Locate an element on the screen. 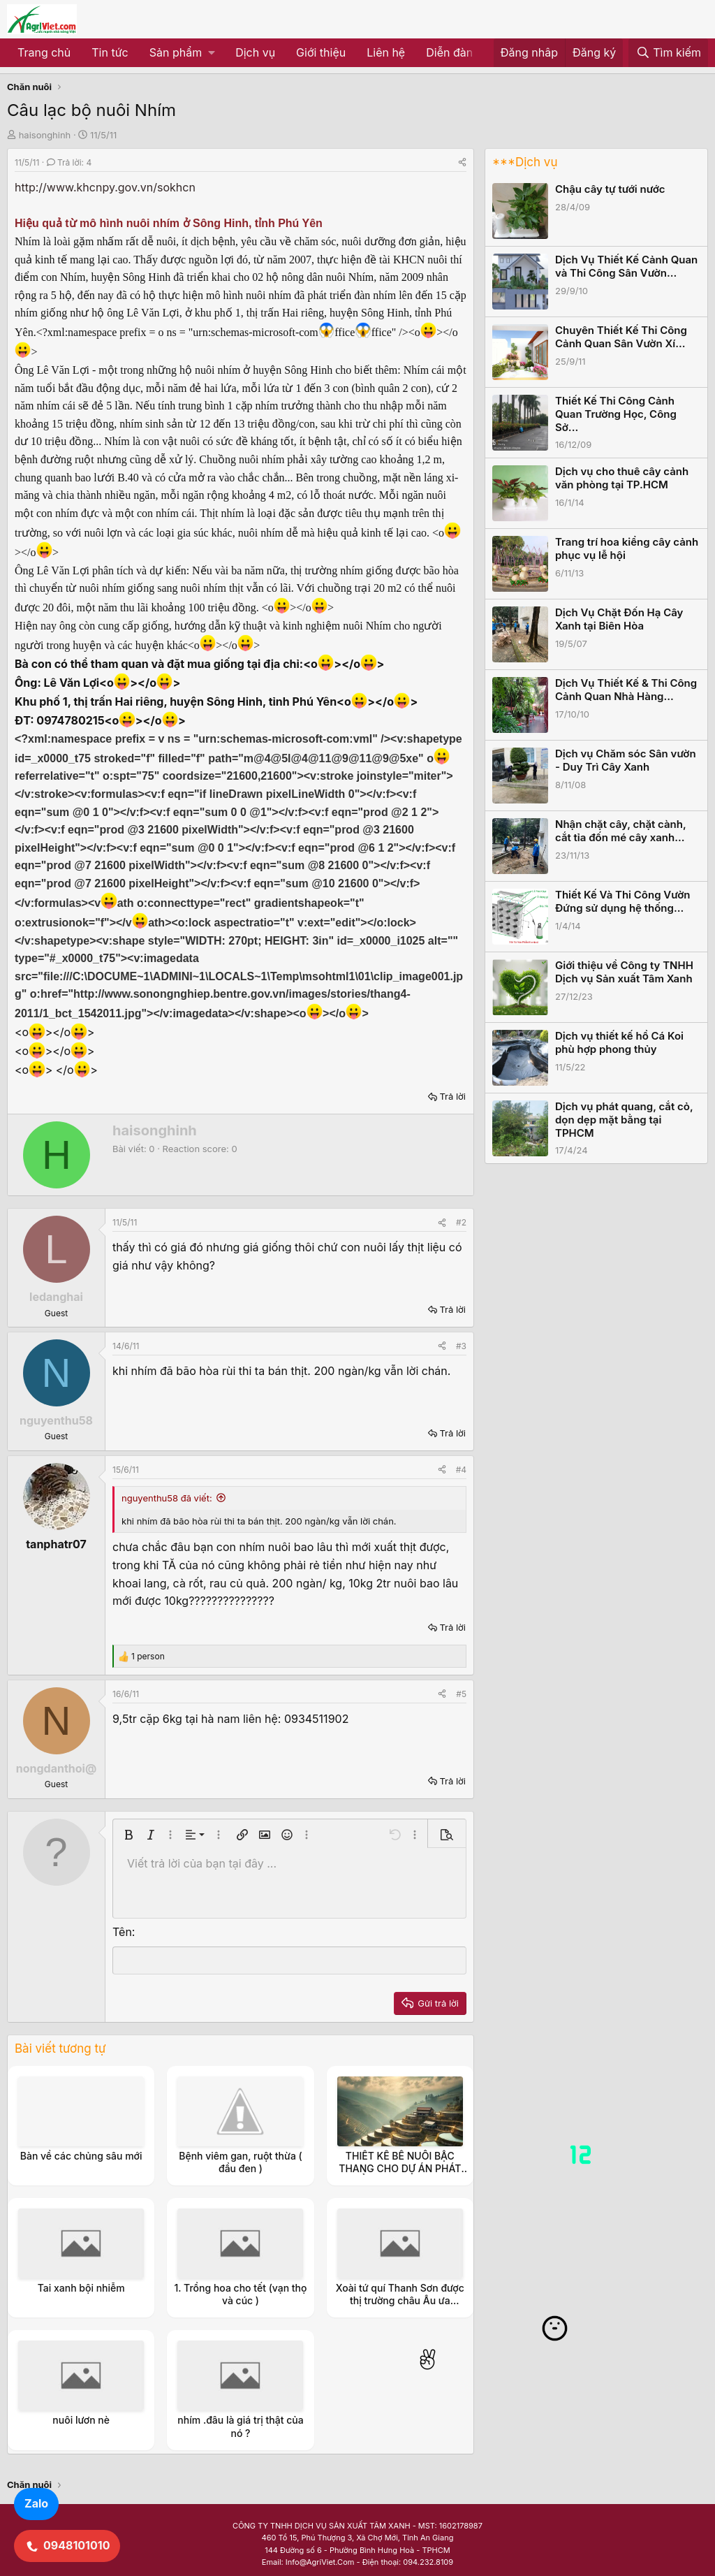 Image resolution: width=715 pixels, height=2576 pixels. send a peace sign reaction is located at coordinates (427, 2359).